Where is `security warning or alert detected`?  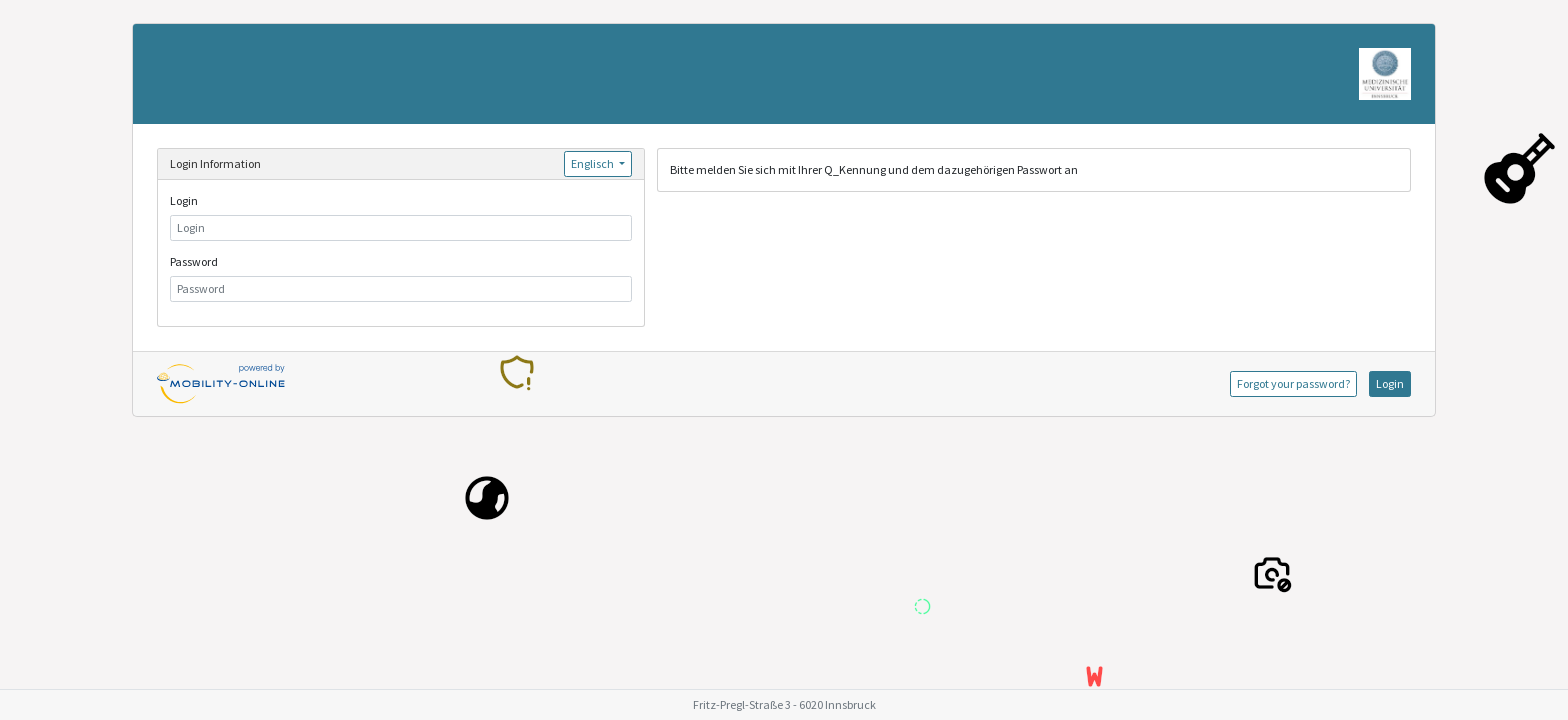
security warning or alert detected is located at coordinates (517, 372).